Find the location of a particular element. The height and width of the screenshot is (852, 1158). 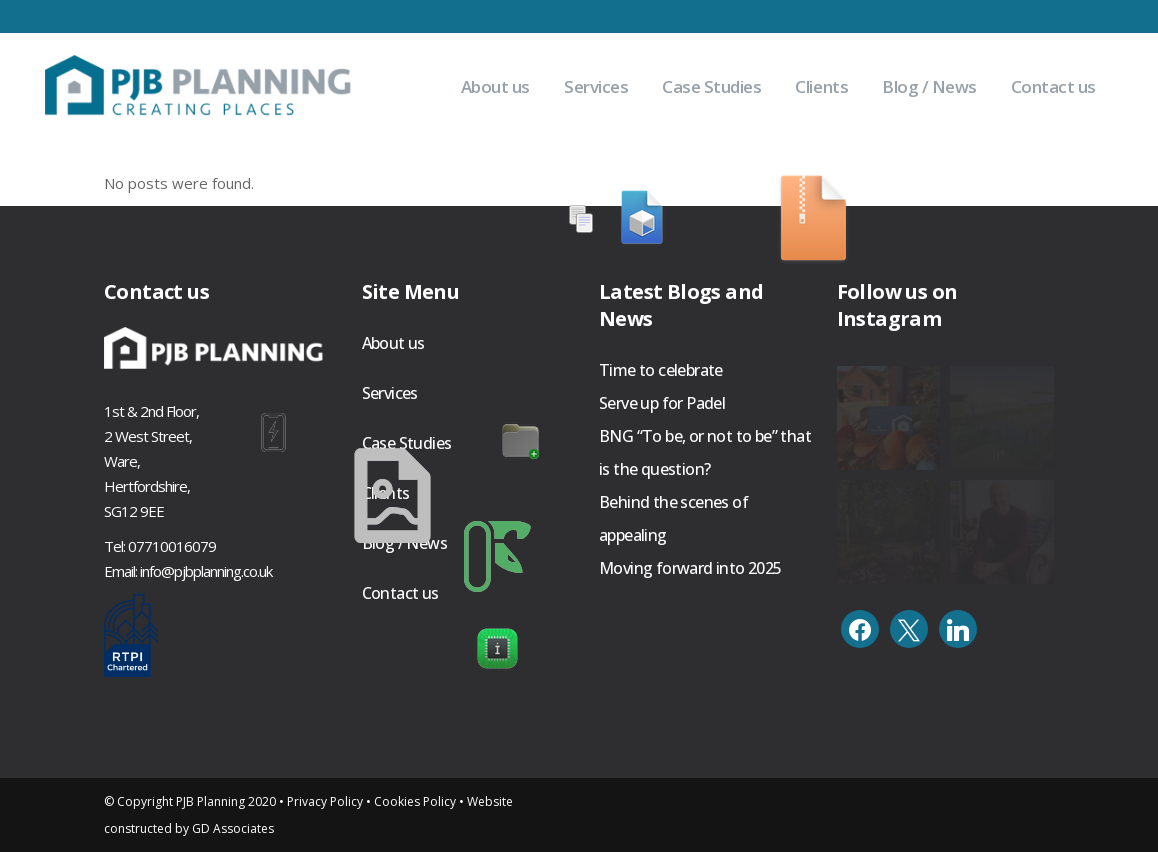

indicates a drawing or illustration file is located at coordinates (392, 492).